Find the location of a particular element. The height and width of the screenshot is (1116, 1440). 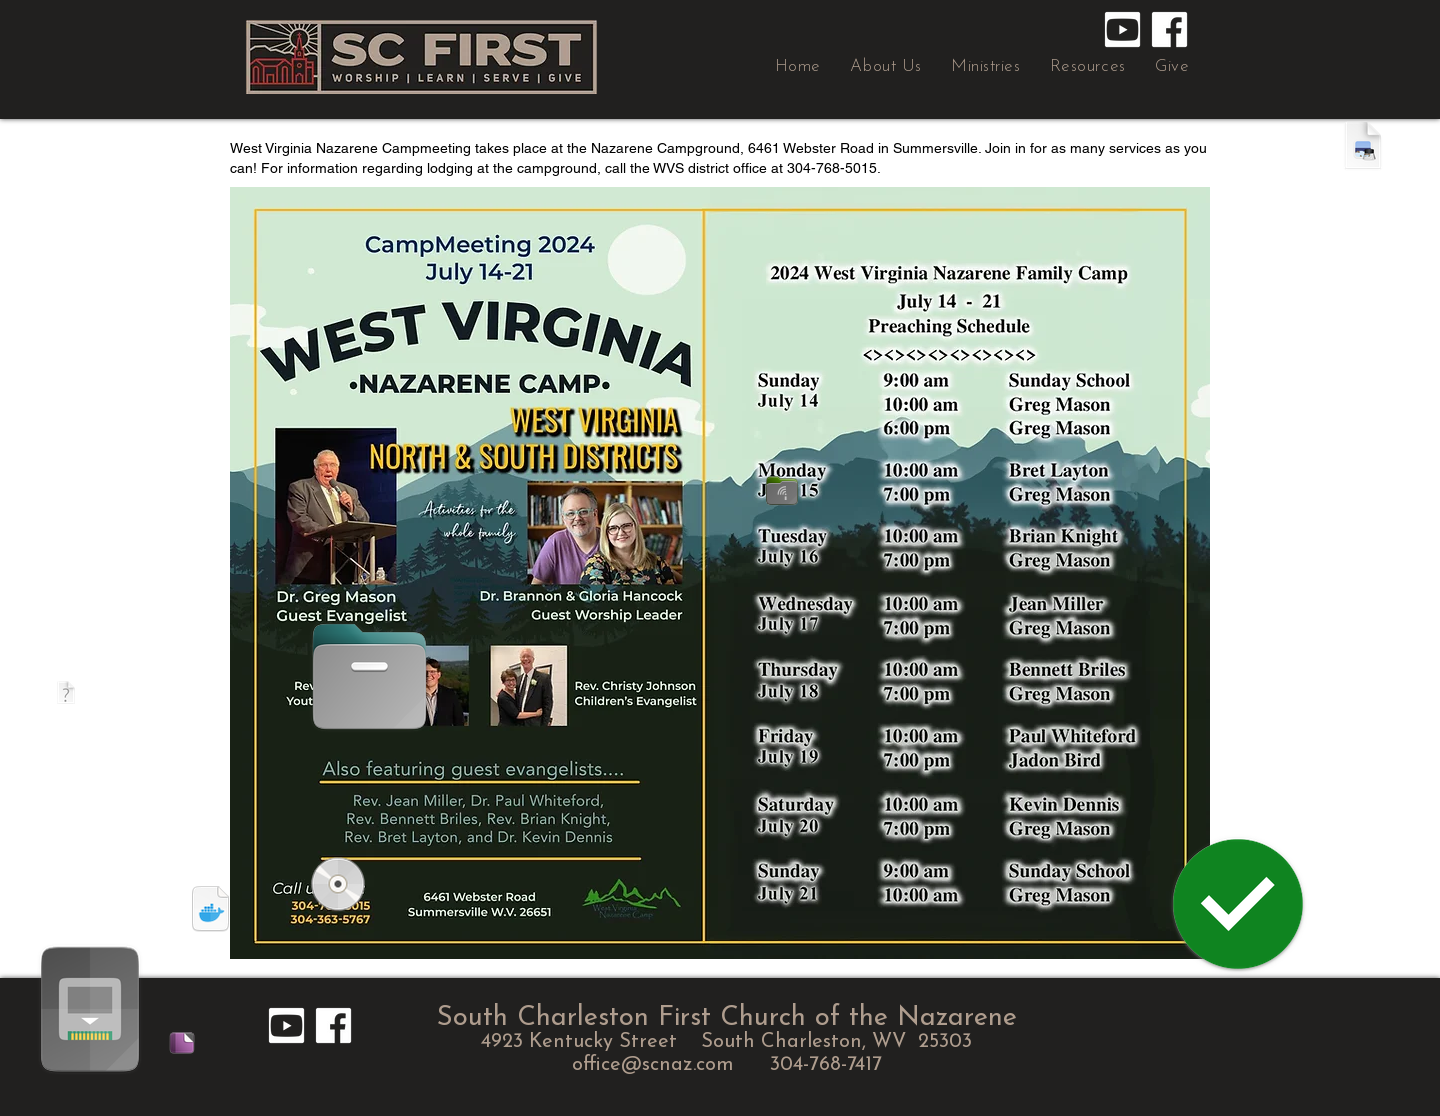

indicates an unrecognized file type is located at coordinates (66, 693).